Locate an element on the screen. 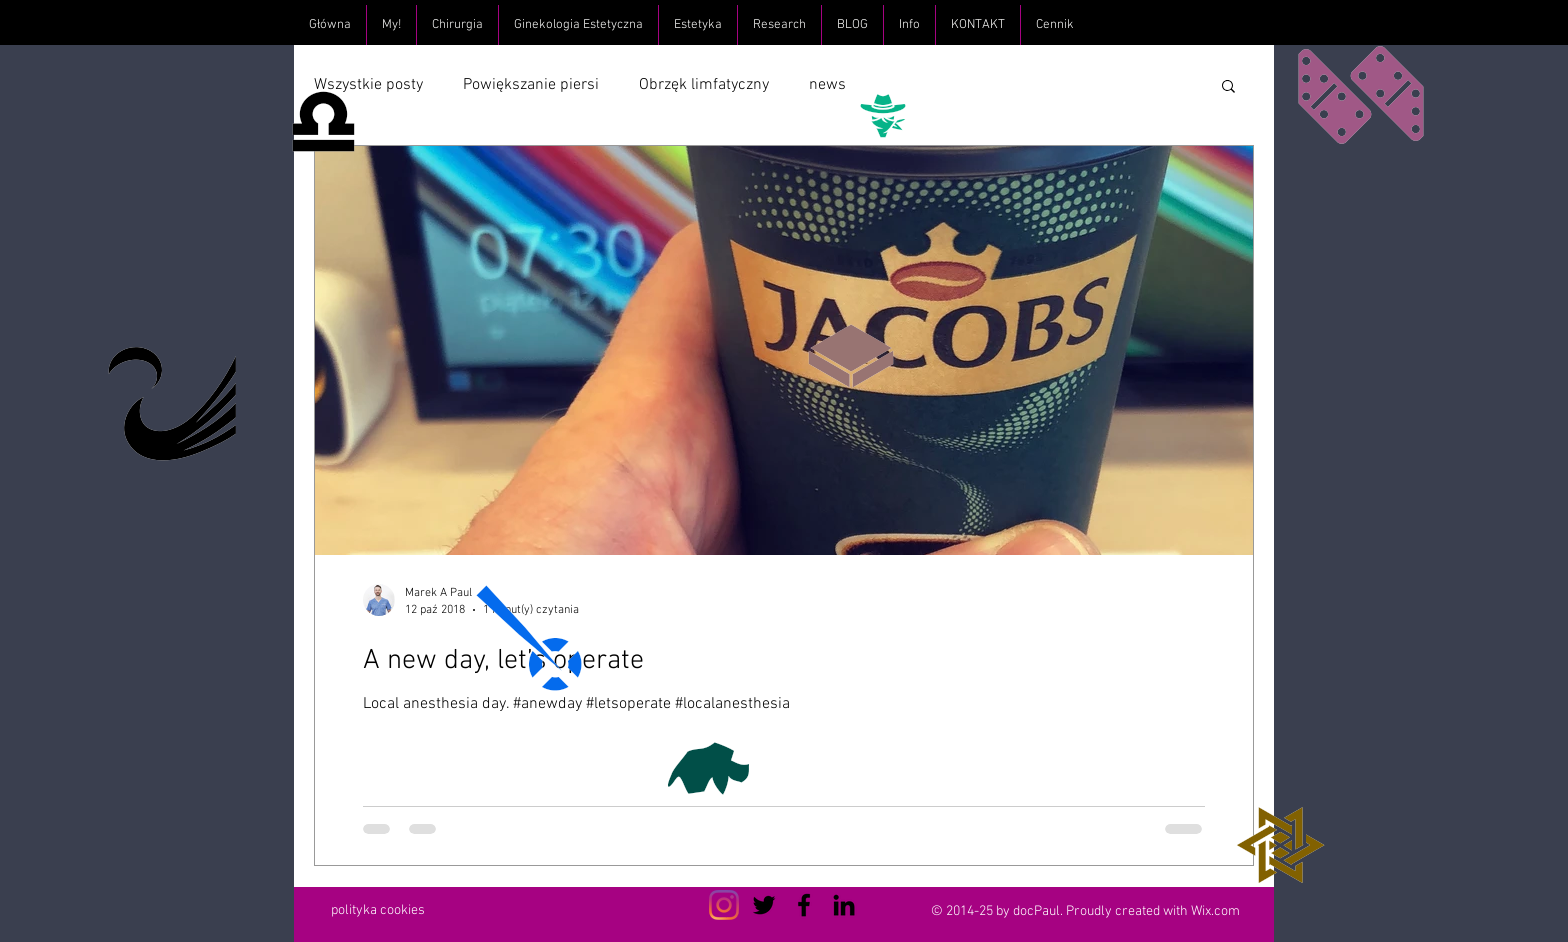 This screenshot has height=942, width=1568. access domino or tile-based games is located at coordinates (1361, 95).